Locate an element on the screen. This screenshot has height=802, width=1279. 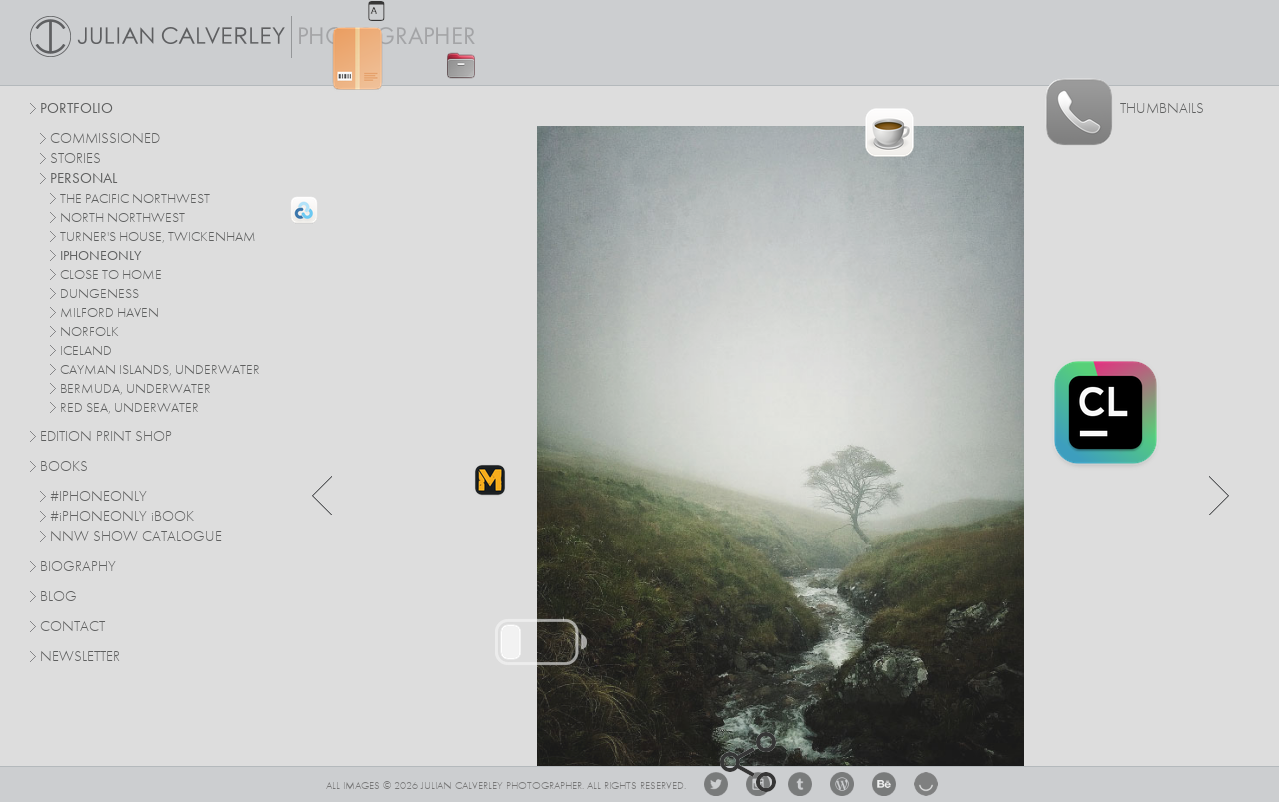
open ebook reader app is located at coordinates (377, 11).